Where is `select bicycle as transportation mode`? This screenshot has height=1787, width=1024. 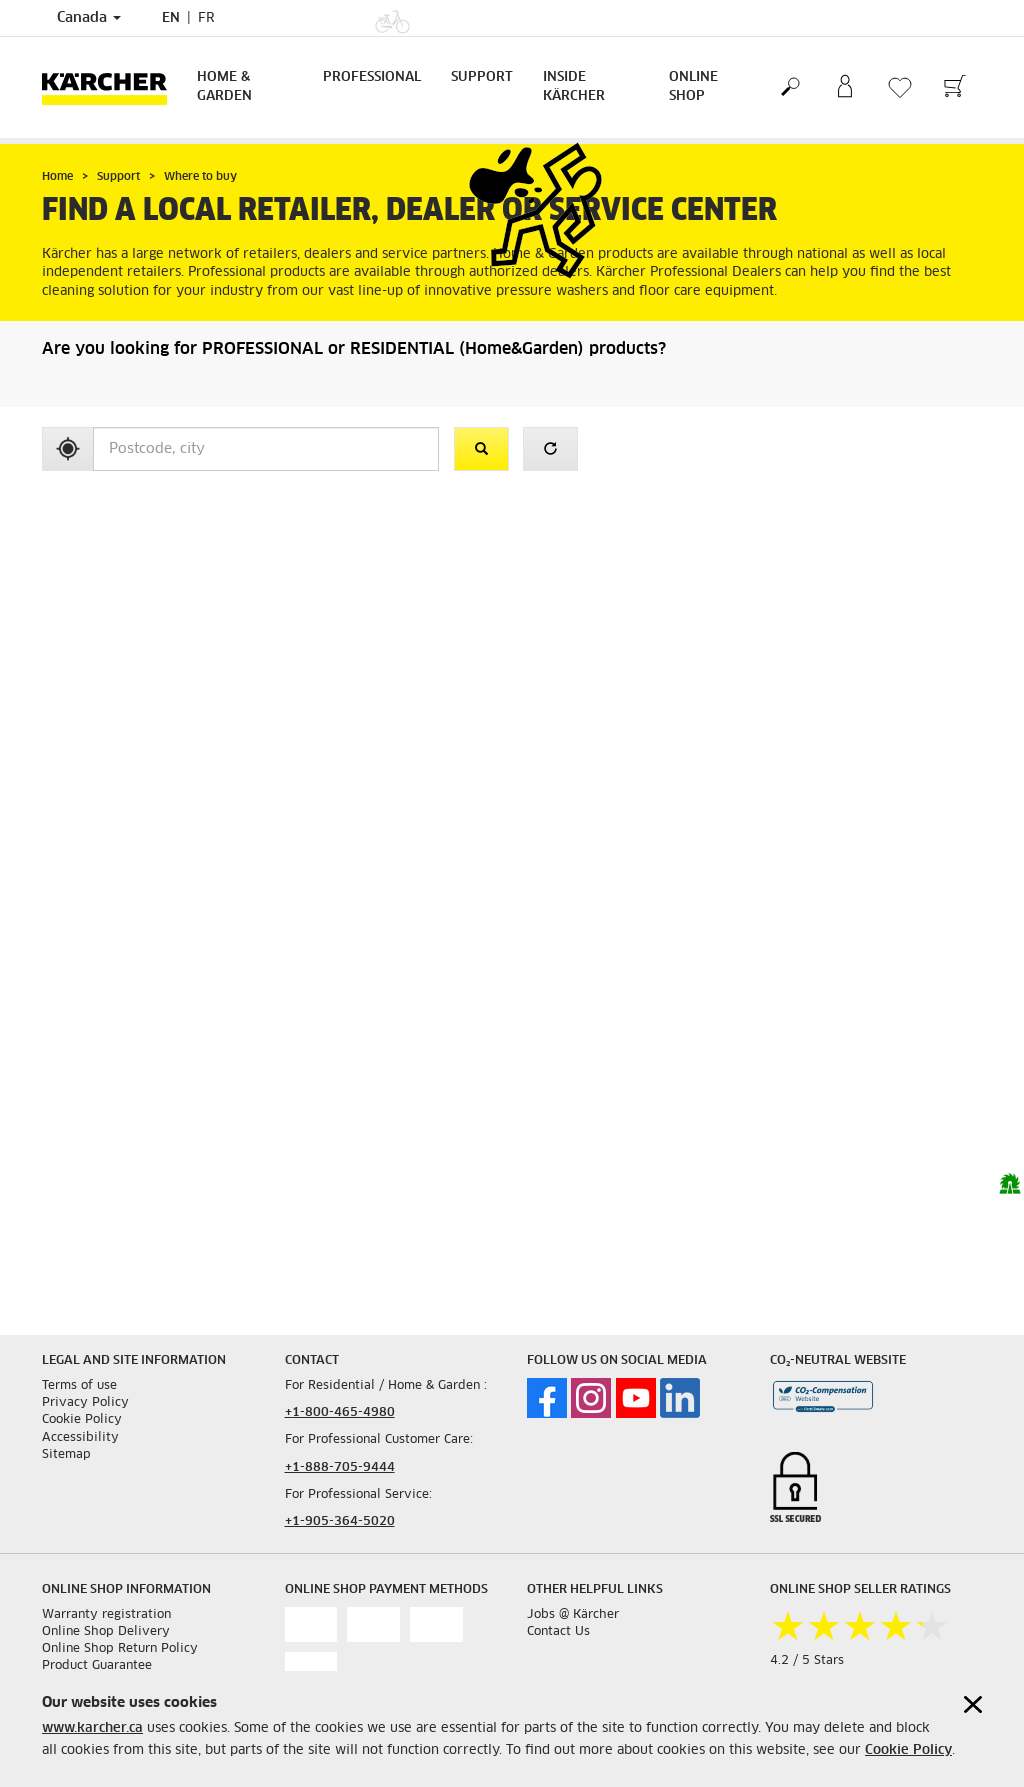 select bicycle as transportation mode is located at coordinates (392, 21).